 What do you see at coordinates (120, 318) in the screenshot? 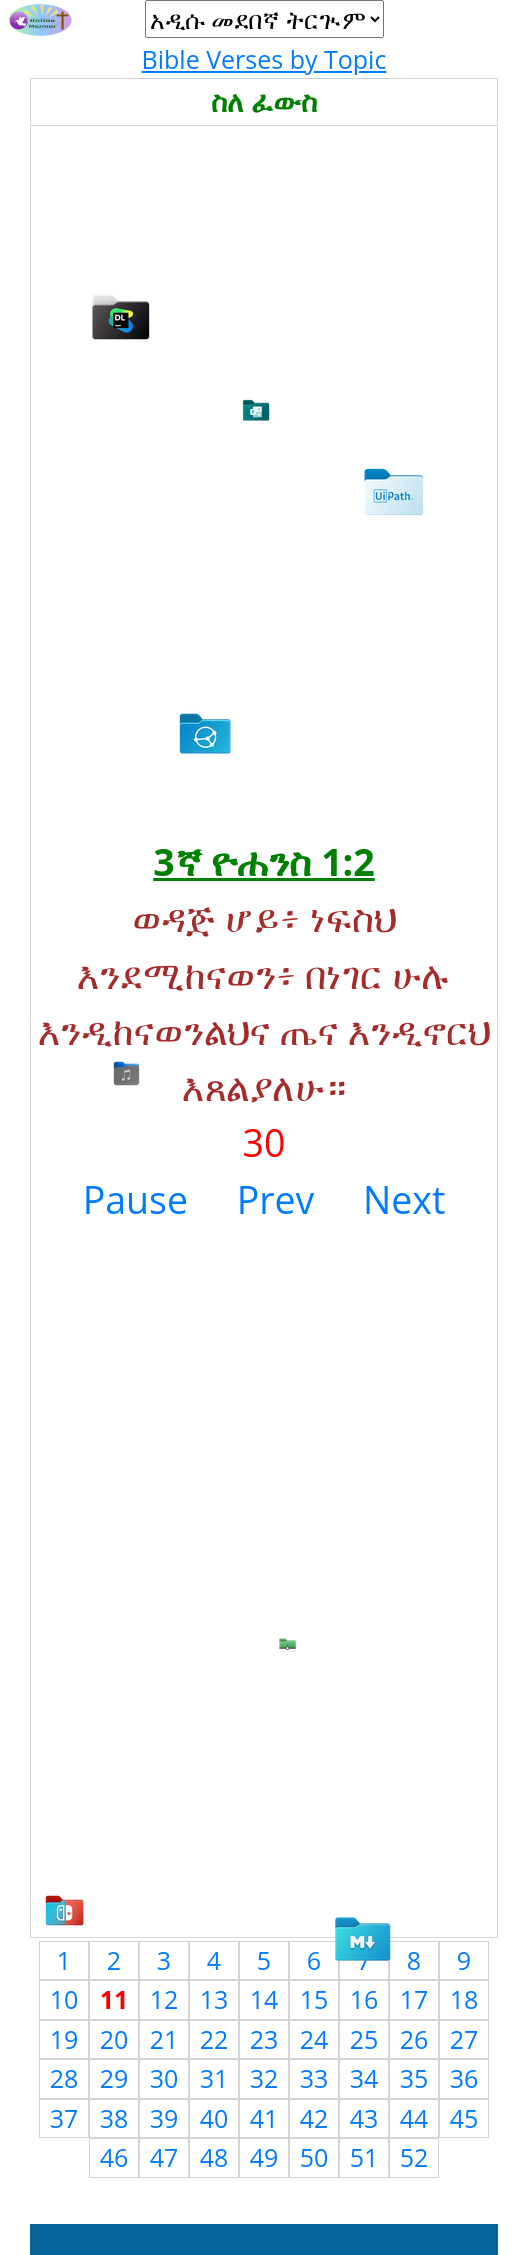
I see `open datalore project files folder` at bounding box center [120, 318].